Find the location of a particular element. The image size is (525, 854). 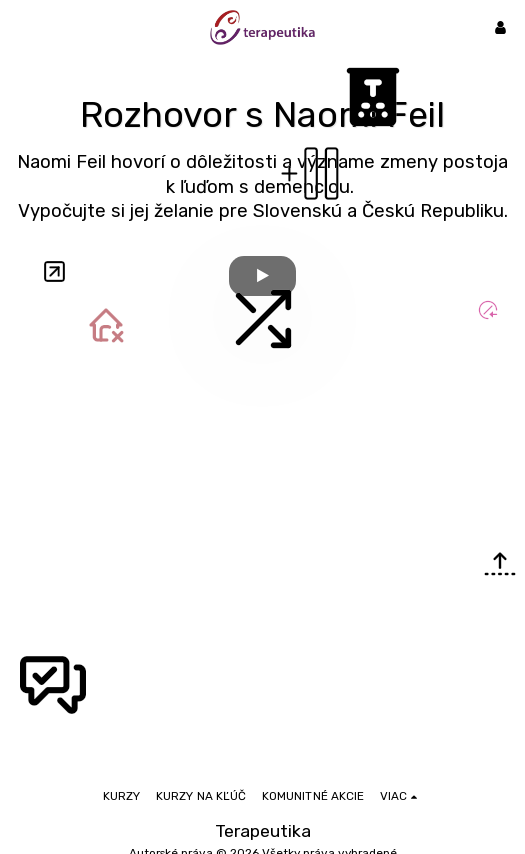

indicates a tracked issue was closed as not planned is located at coordinates (488, 310).